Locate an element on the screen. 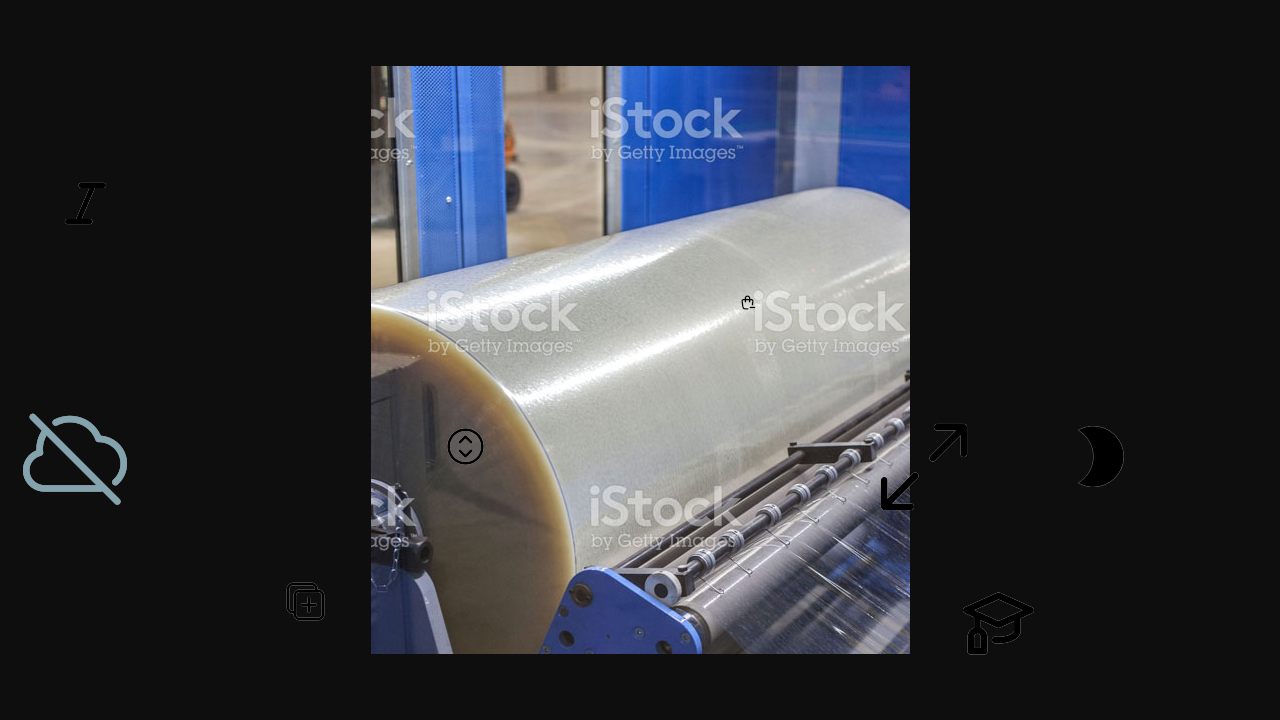  toggle dark mode or night theme is located at coordinates (1099, 456).